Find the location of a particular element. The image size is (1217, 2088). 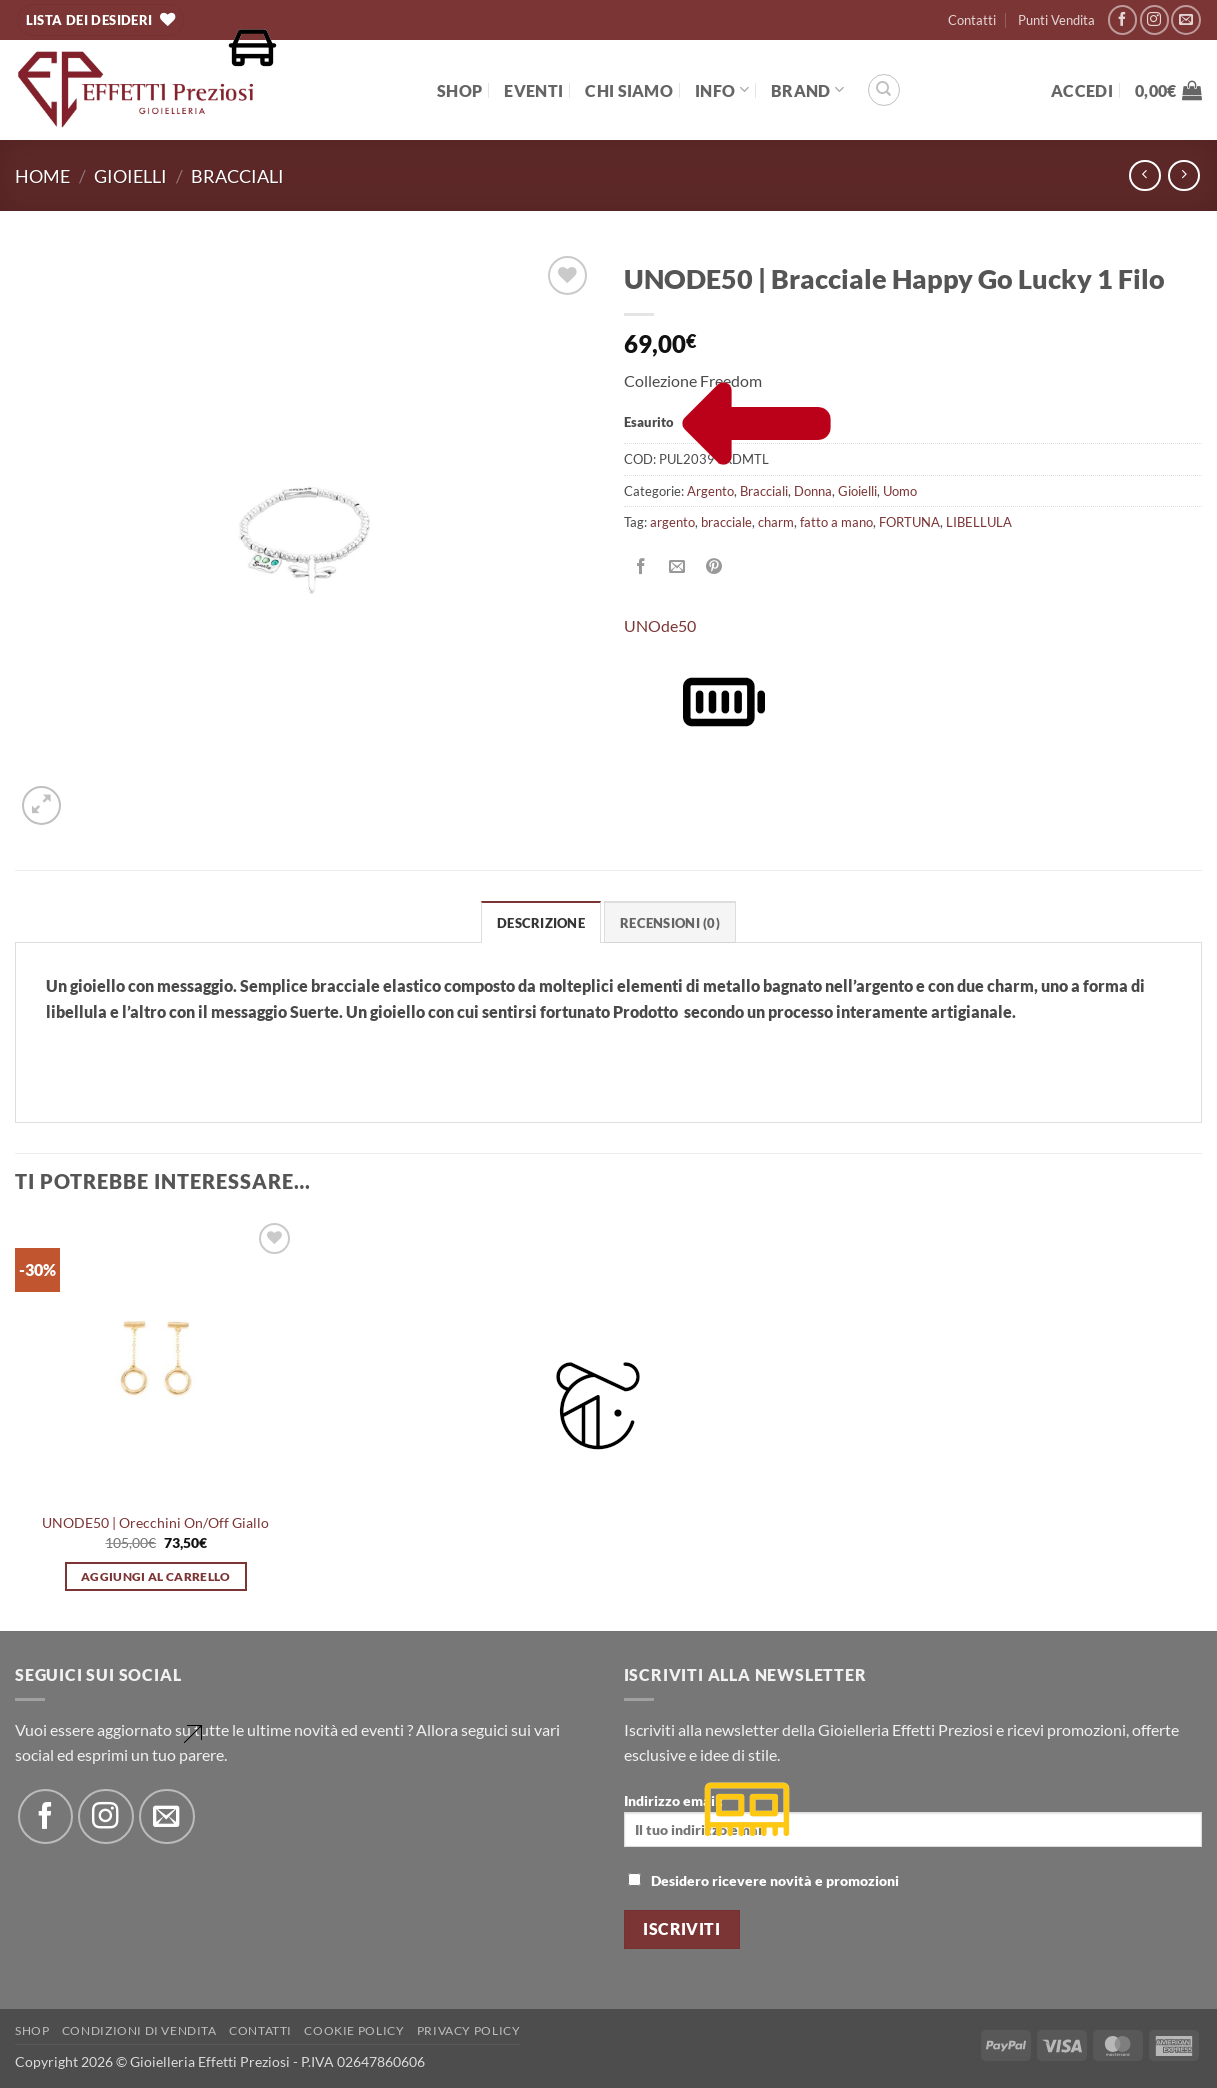

open the New York Times app is located at coordinates (598, 1404).